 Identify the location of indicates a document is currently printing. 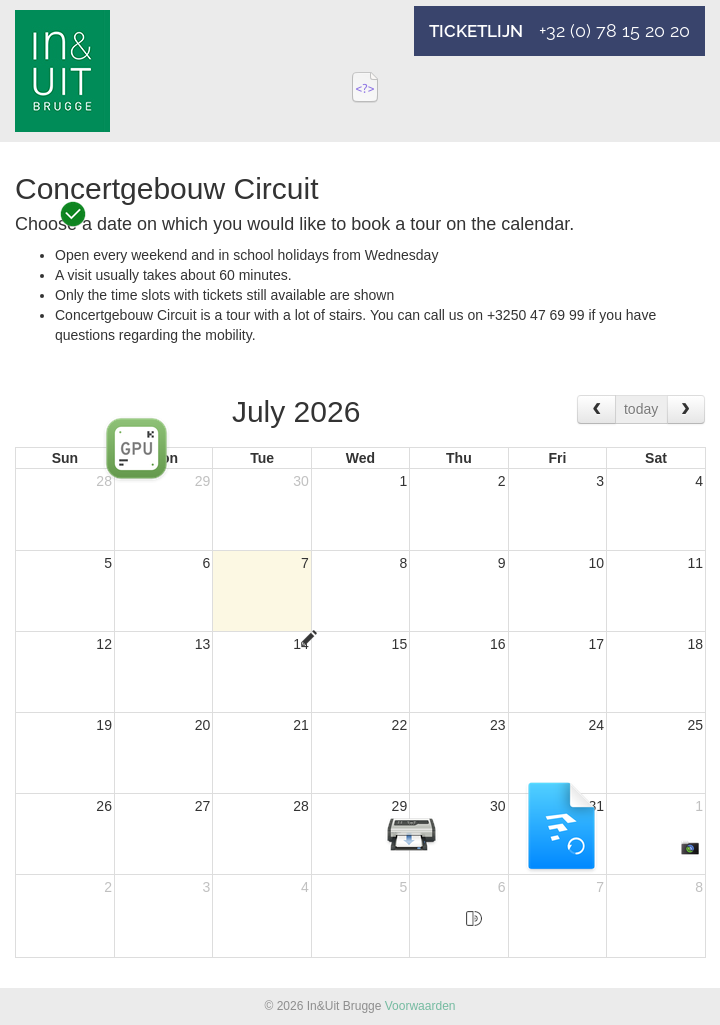
(411, 833).